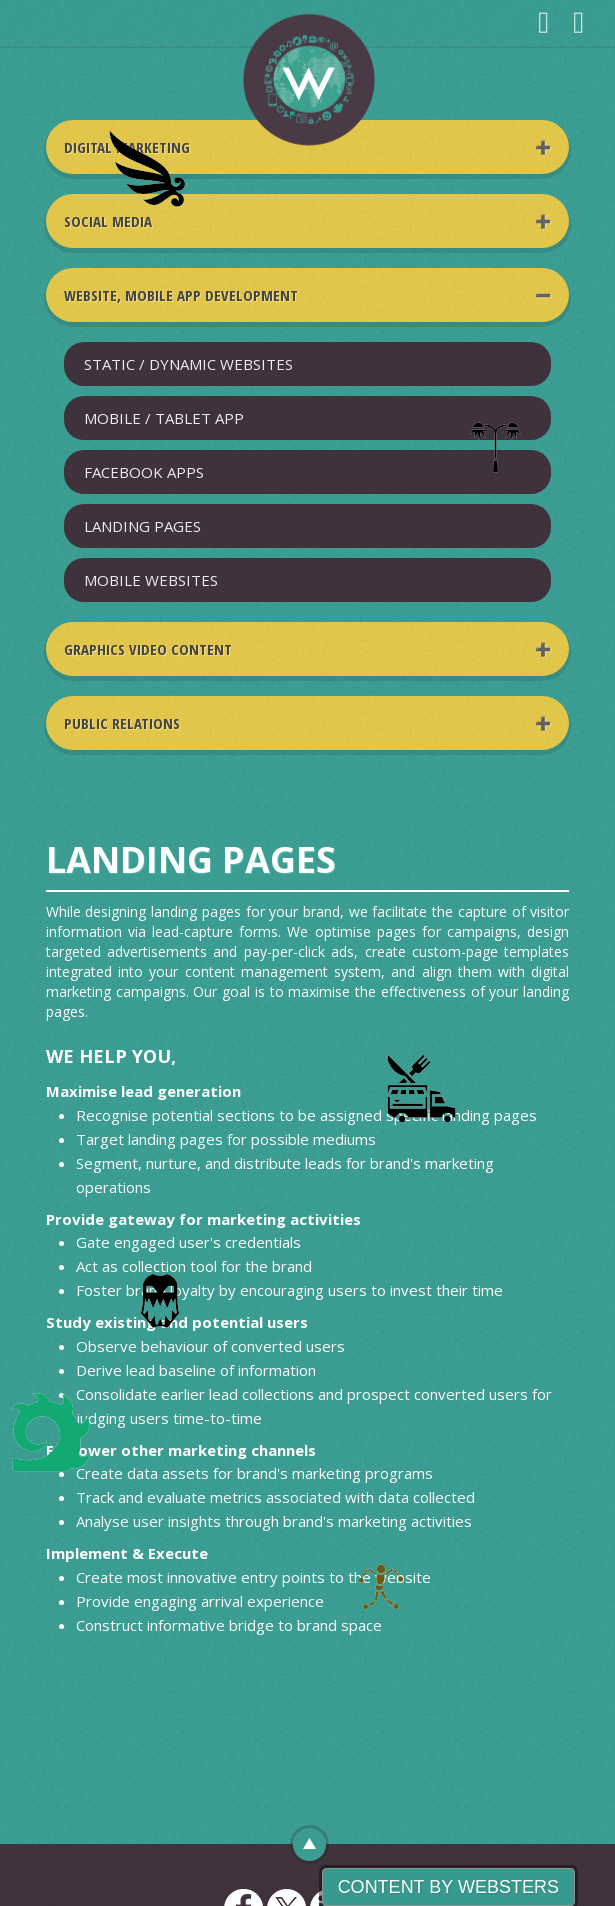 This screenshot has width=615, height=1906. I want to click on select a trap or hazard in a game interface, so click(160, 1301).